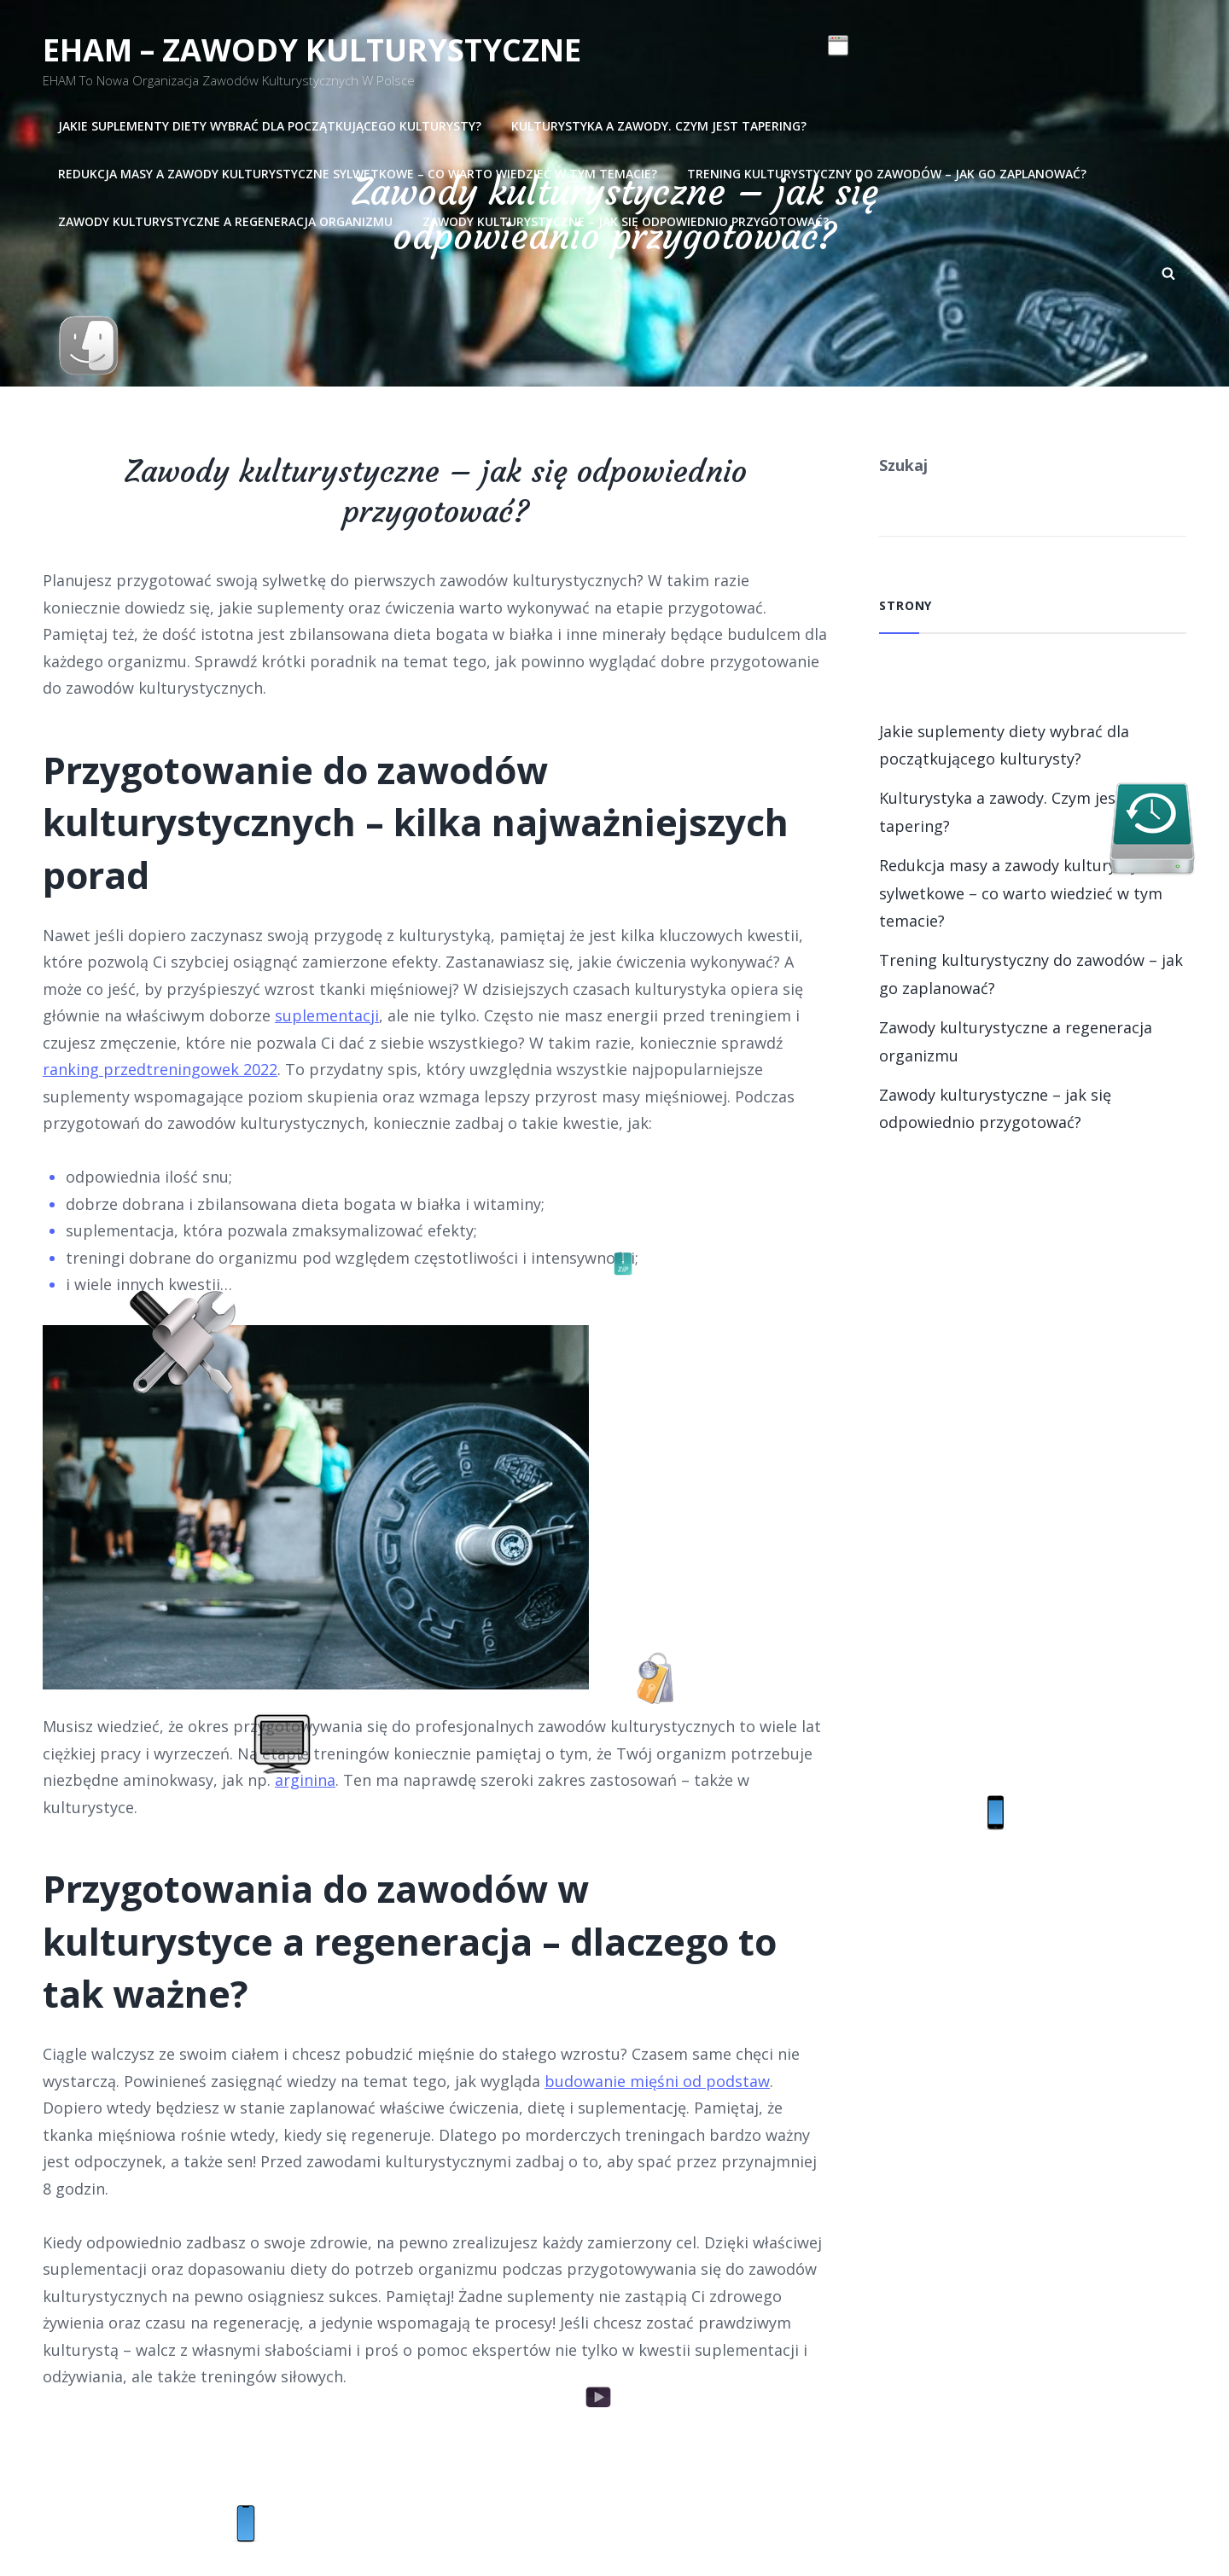  I want to click on access kerberos authentication settings, so click(655, 1678).